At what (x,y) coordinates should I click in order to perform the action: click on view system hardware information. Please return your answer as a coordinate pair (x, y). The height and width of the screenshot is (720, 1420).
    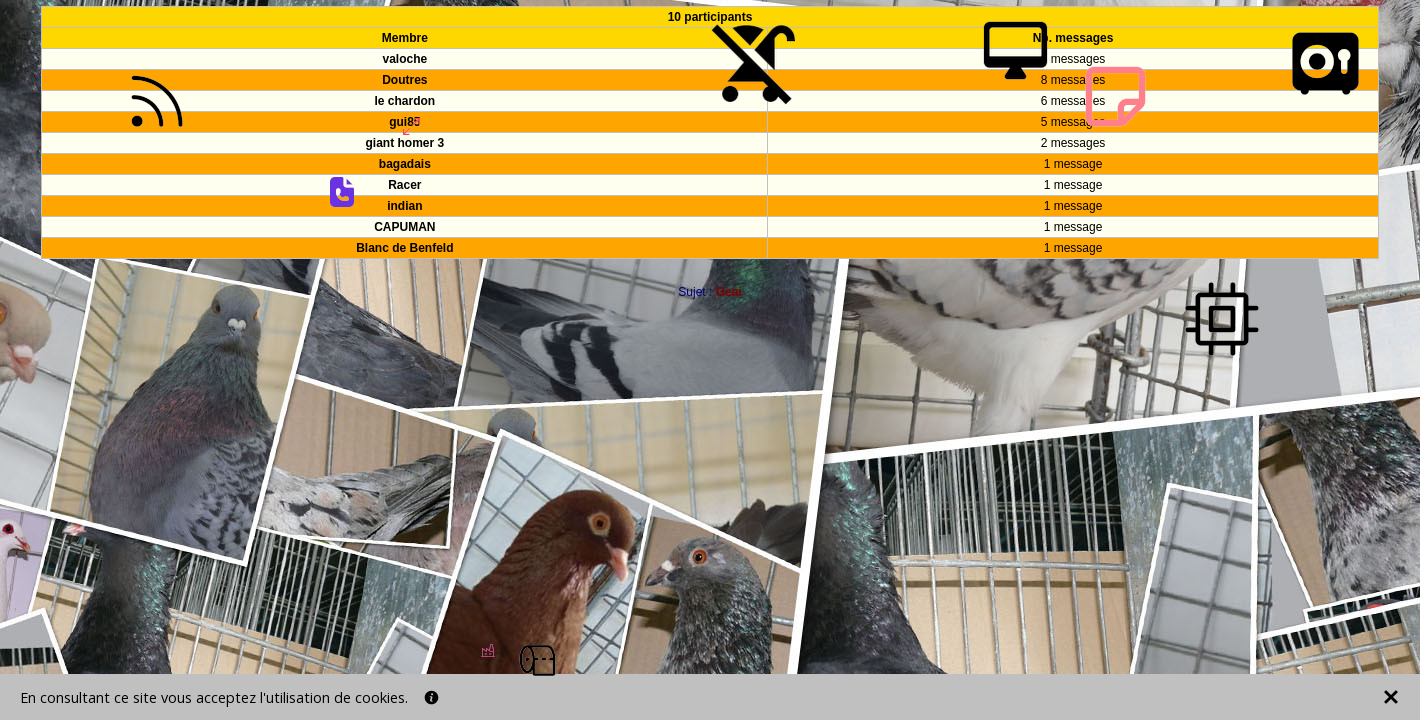
    Looking at the image, I should click on (1222, 319).